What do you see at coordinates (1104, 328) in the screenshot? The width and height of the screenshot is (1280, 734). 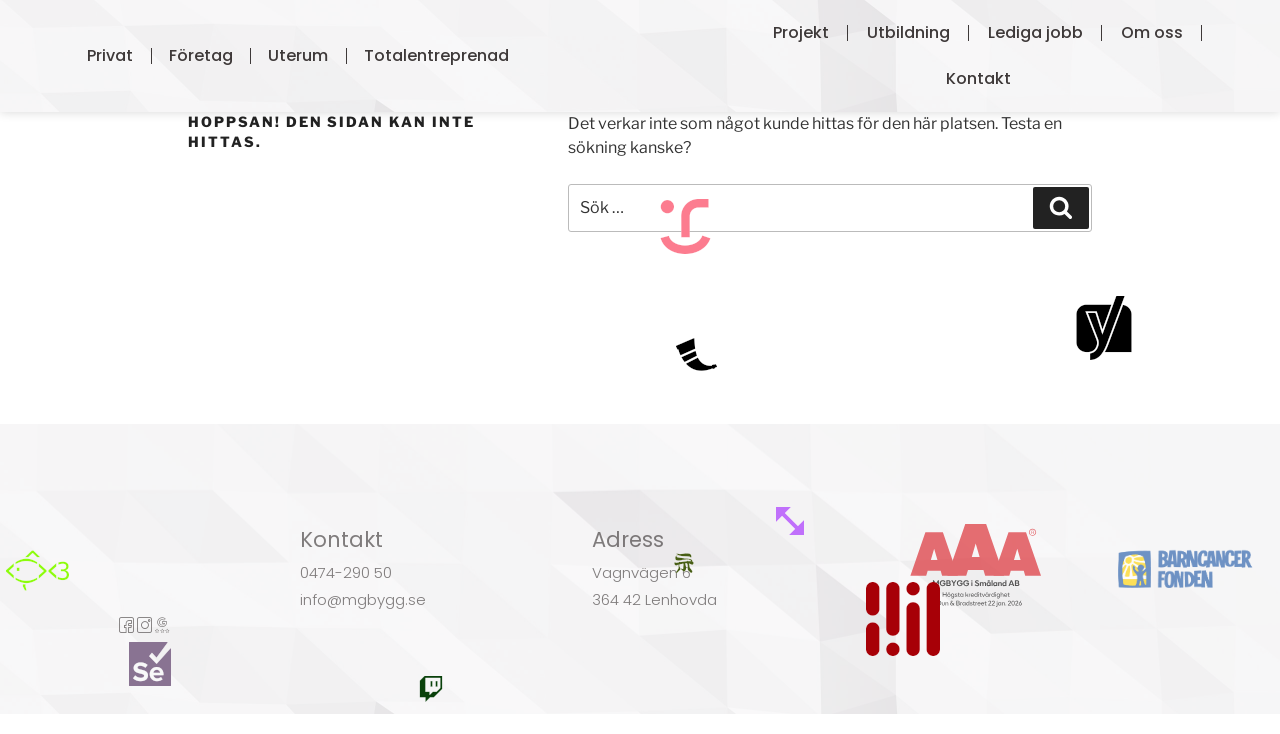 I see `yoast SEO plugin logo` at bounding box center [1104, 328].